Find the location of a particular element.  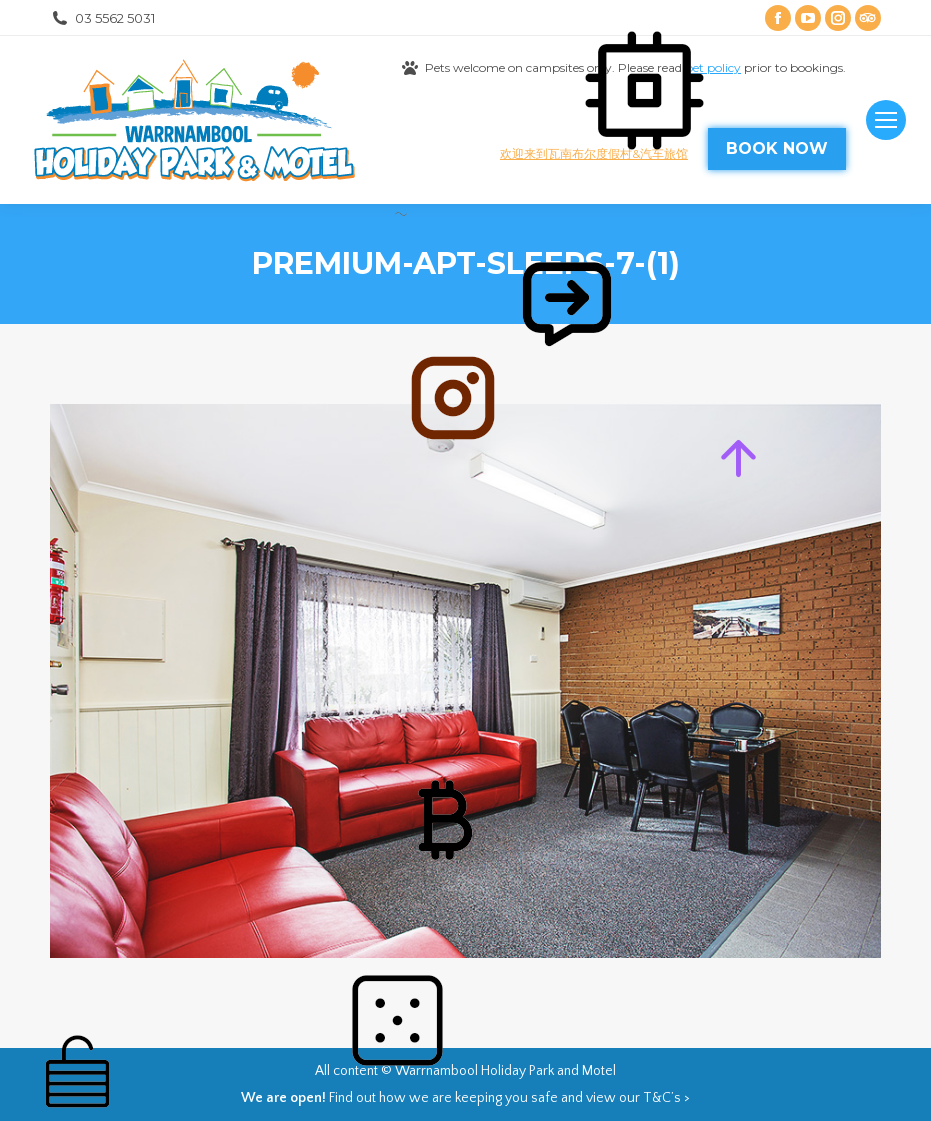

indicates an approximate or estimated value is located at coordinates (401, 214).